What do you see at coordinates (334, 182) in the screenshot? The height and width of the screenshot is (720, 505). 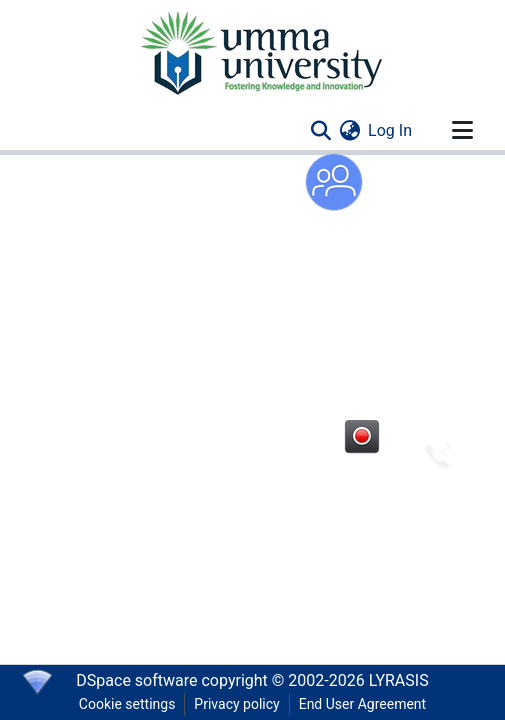 I see `switch to a different user account` at bounding box center [334, 182].